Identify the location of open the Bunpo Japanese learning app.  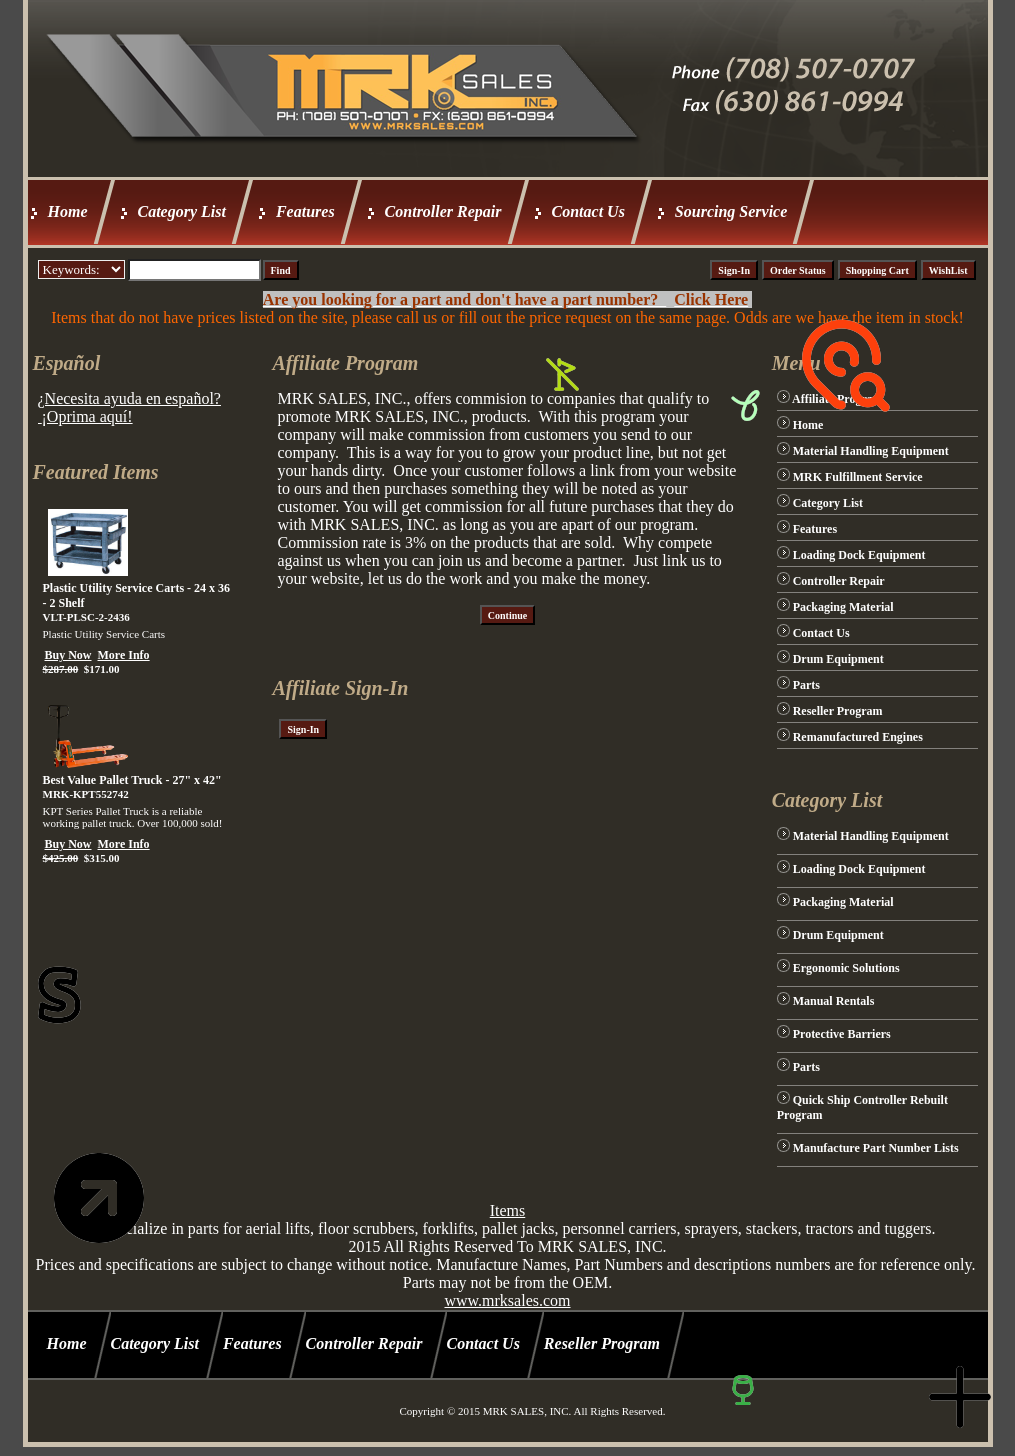
(745, 405).